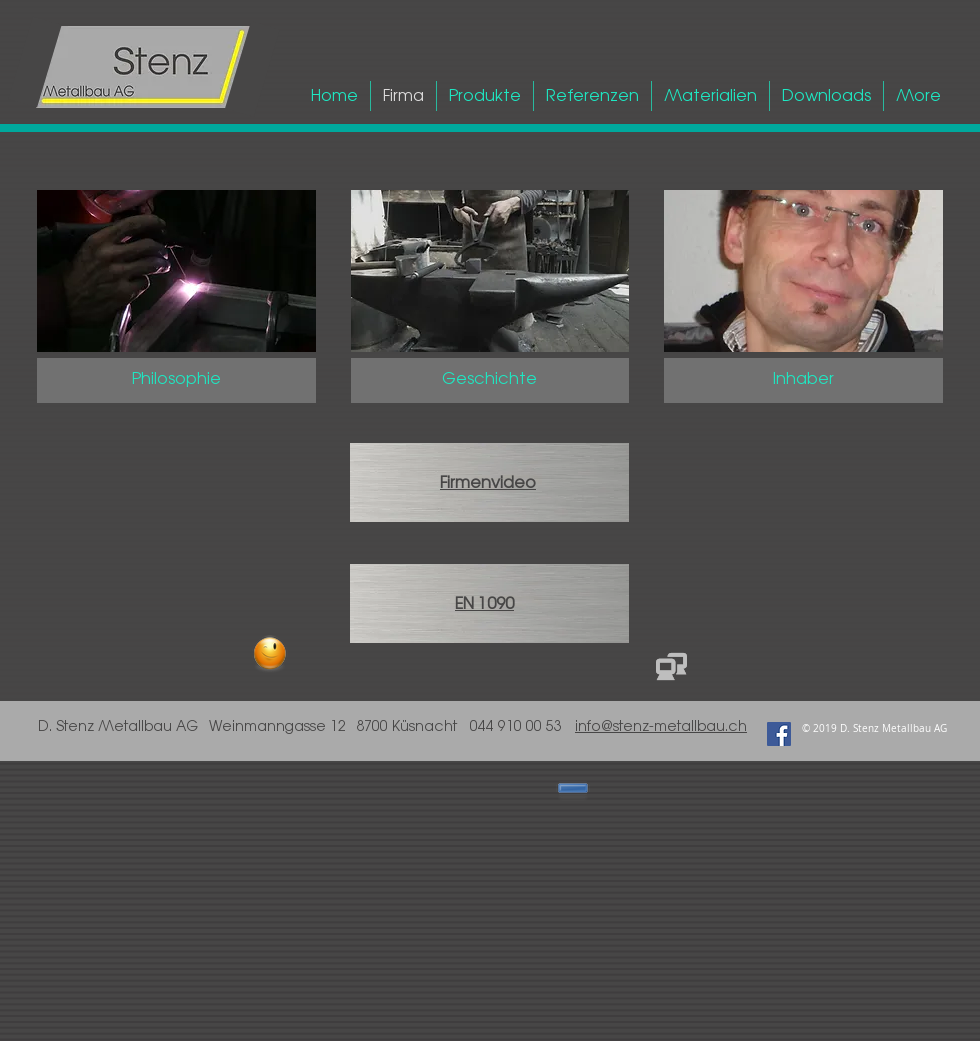  I want to click on insert a wink emoji into your message, so click(270, 655).